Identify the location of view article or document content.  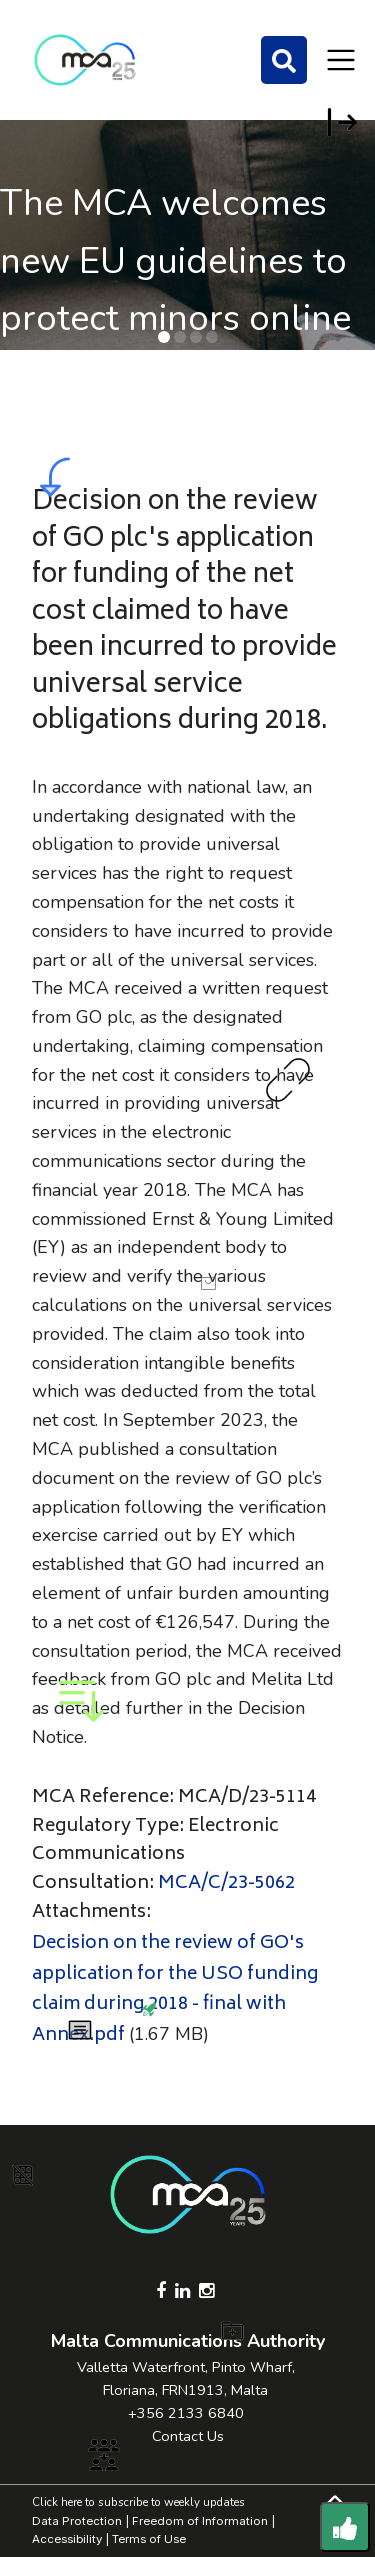
(80, 2030).